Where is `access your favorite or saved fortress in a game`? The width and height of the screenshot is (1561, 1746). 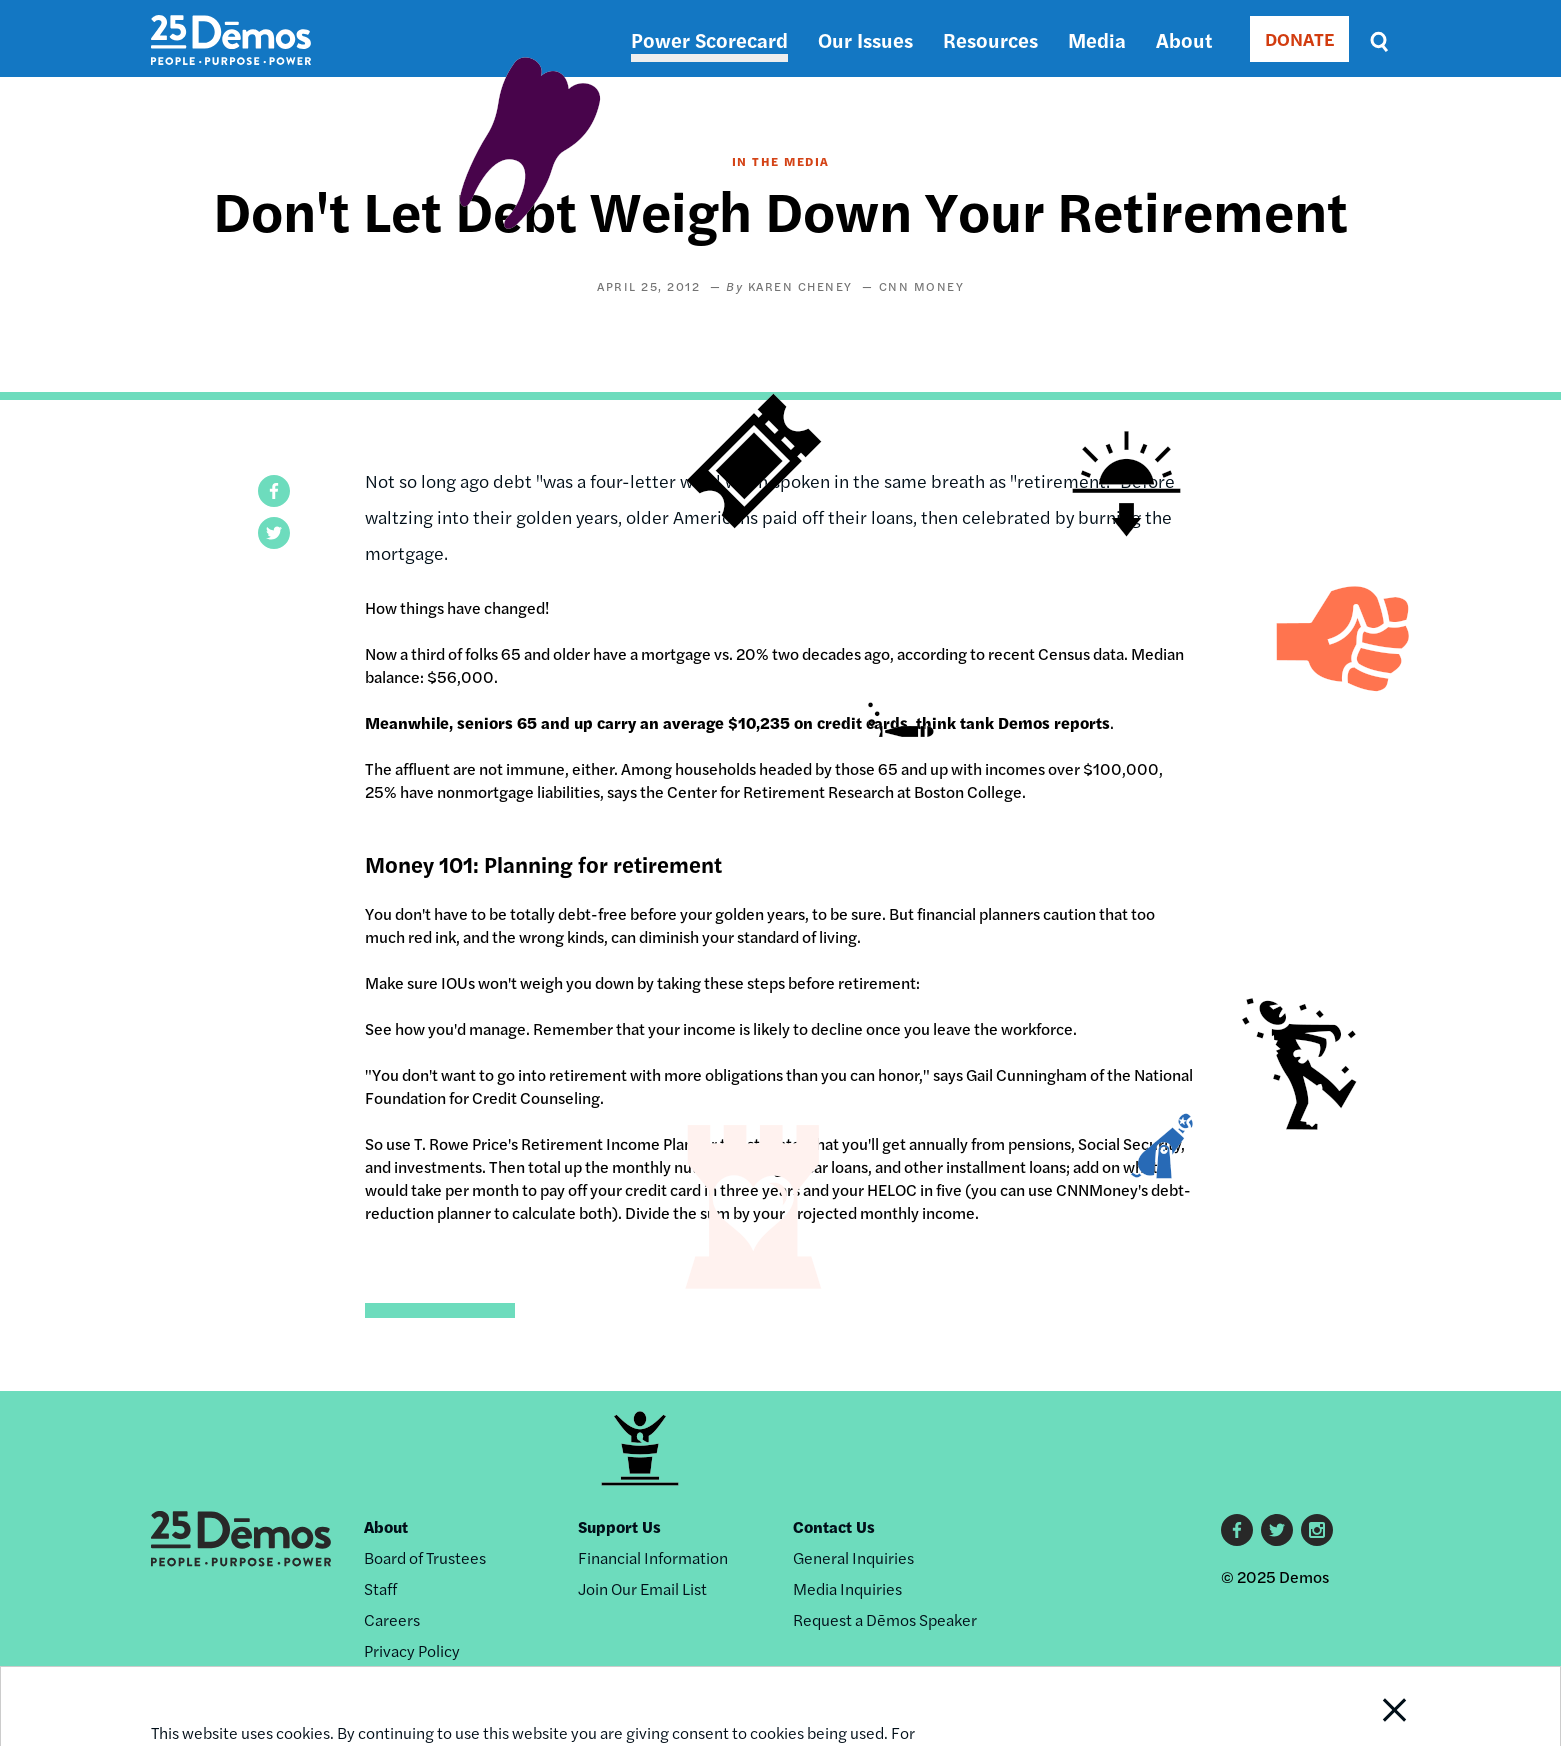
access your favorite or saved fortress in a game is located at coordinates (753, 1206).